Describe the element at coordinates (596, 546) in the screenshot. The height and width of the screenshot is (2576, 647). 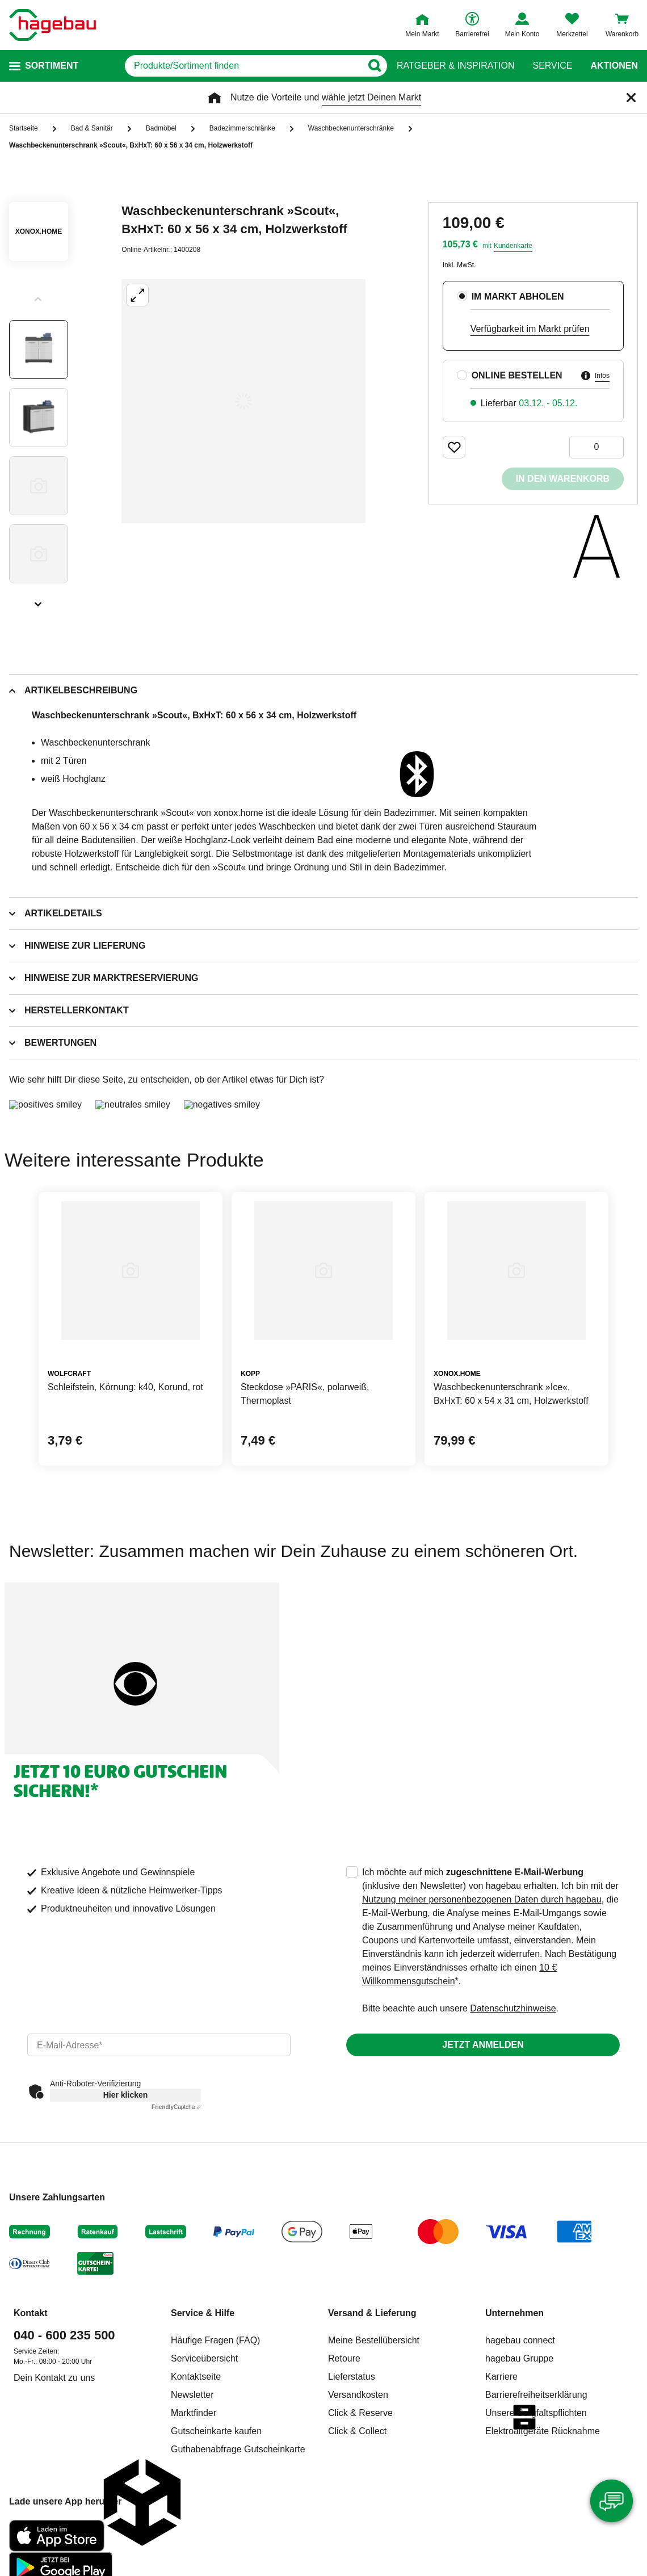
I see `A-Frame VR framework logo` at that location.